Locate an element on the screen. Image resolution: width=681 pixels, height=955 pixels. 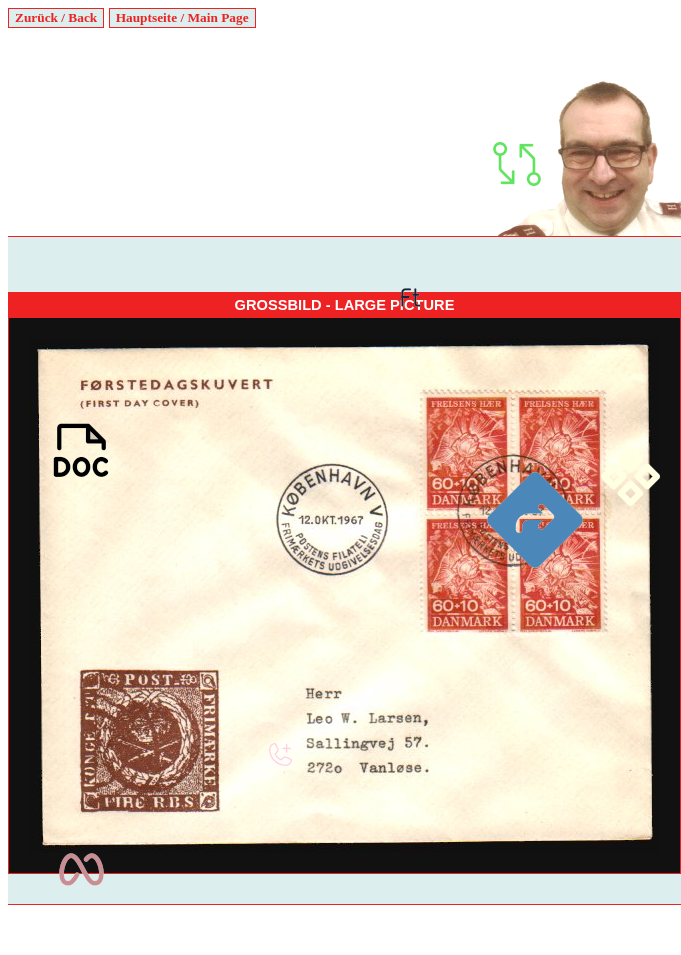
access app grid or dashboard is located at coordinates (630, 476).